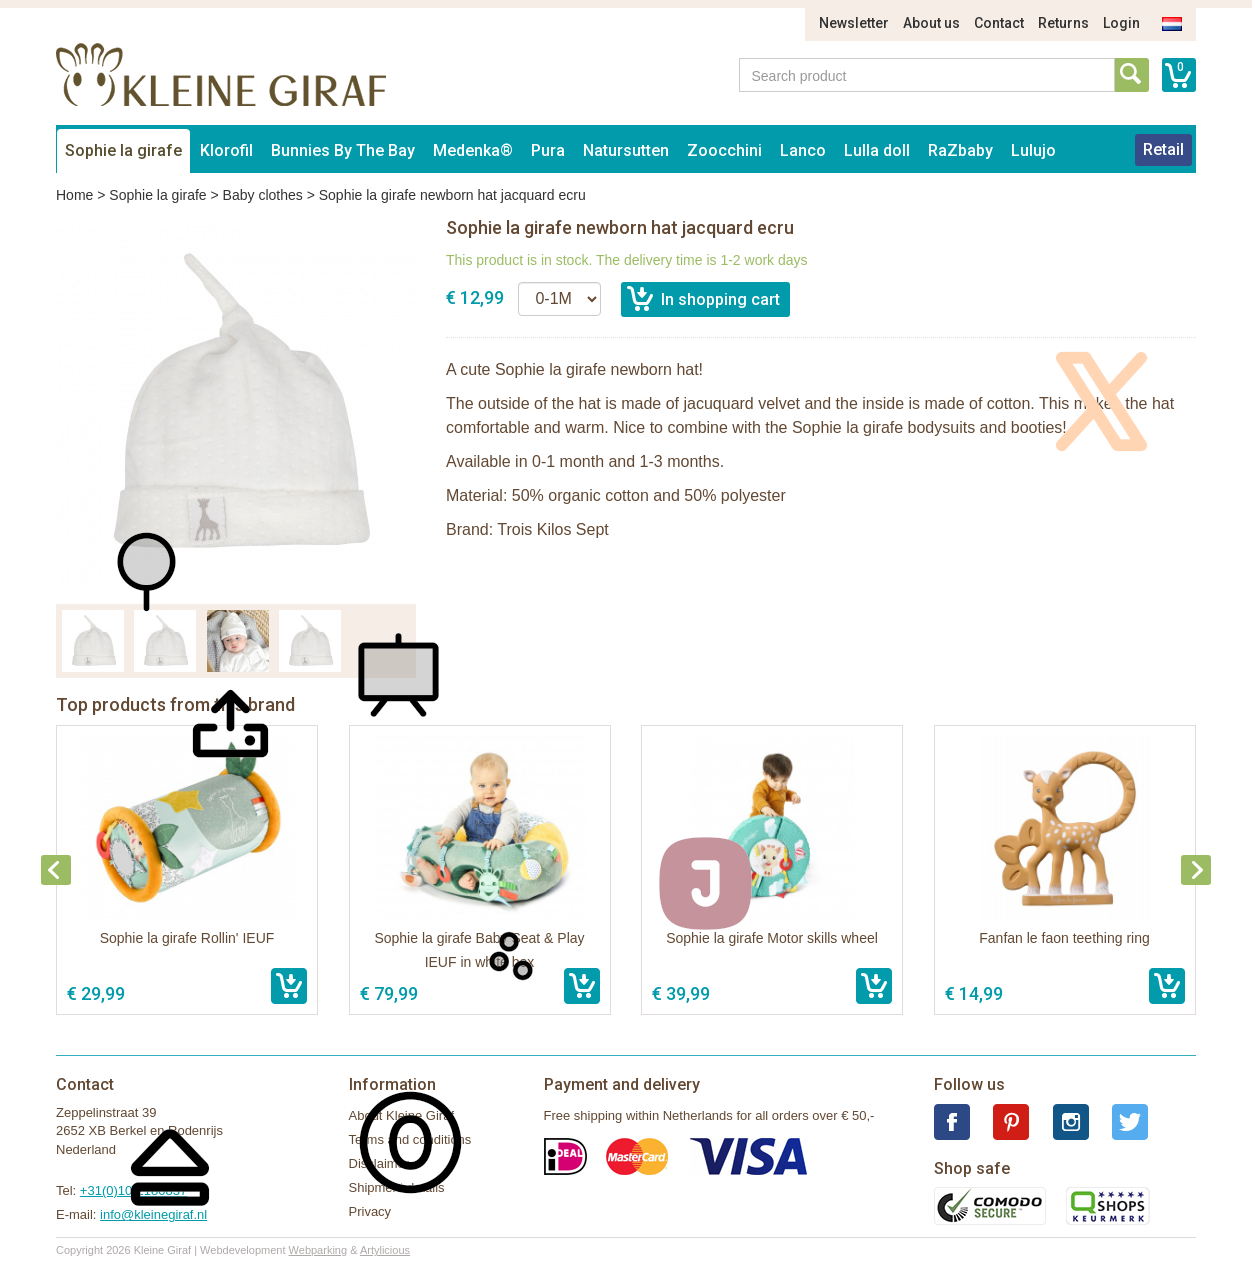 The width and height of the screenshot is (1252, 1272). I want to click on indicates an item or contact starting with the letter J, so click(705, 883).